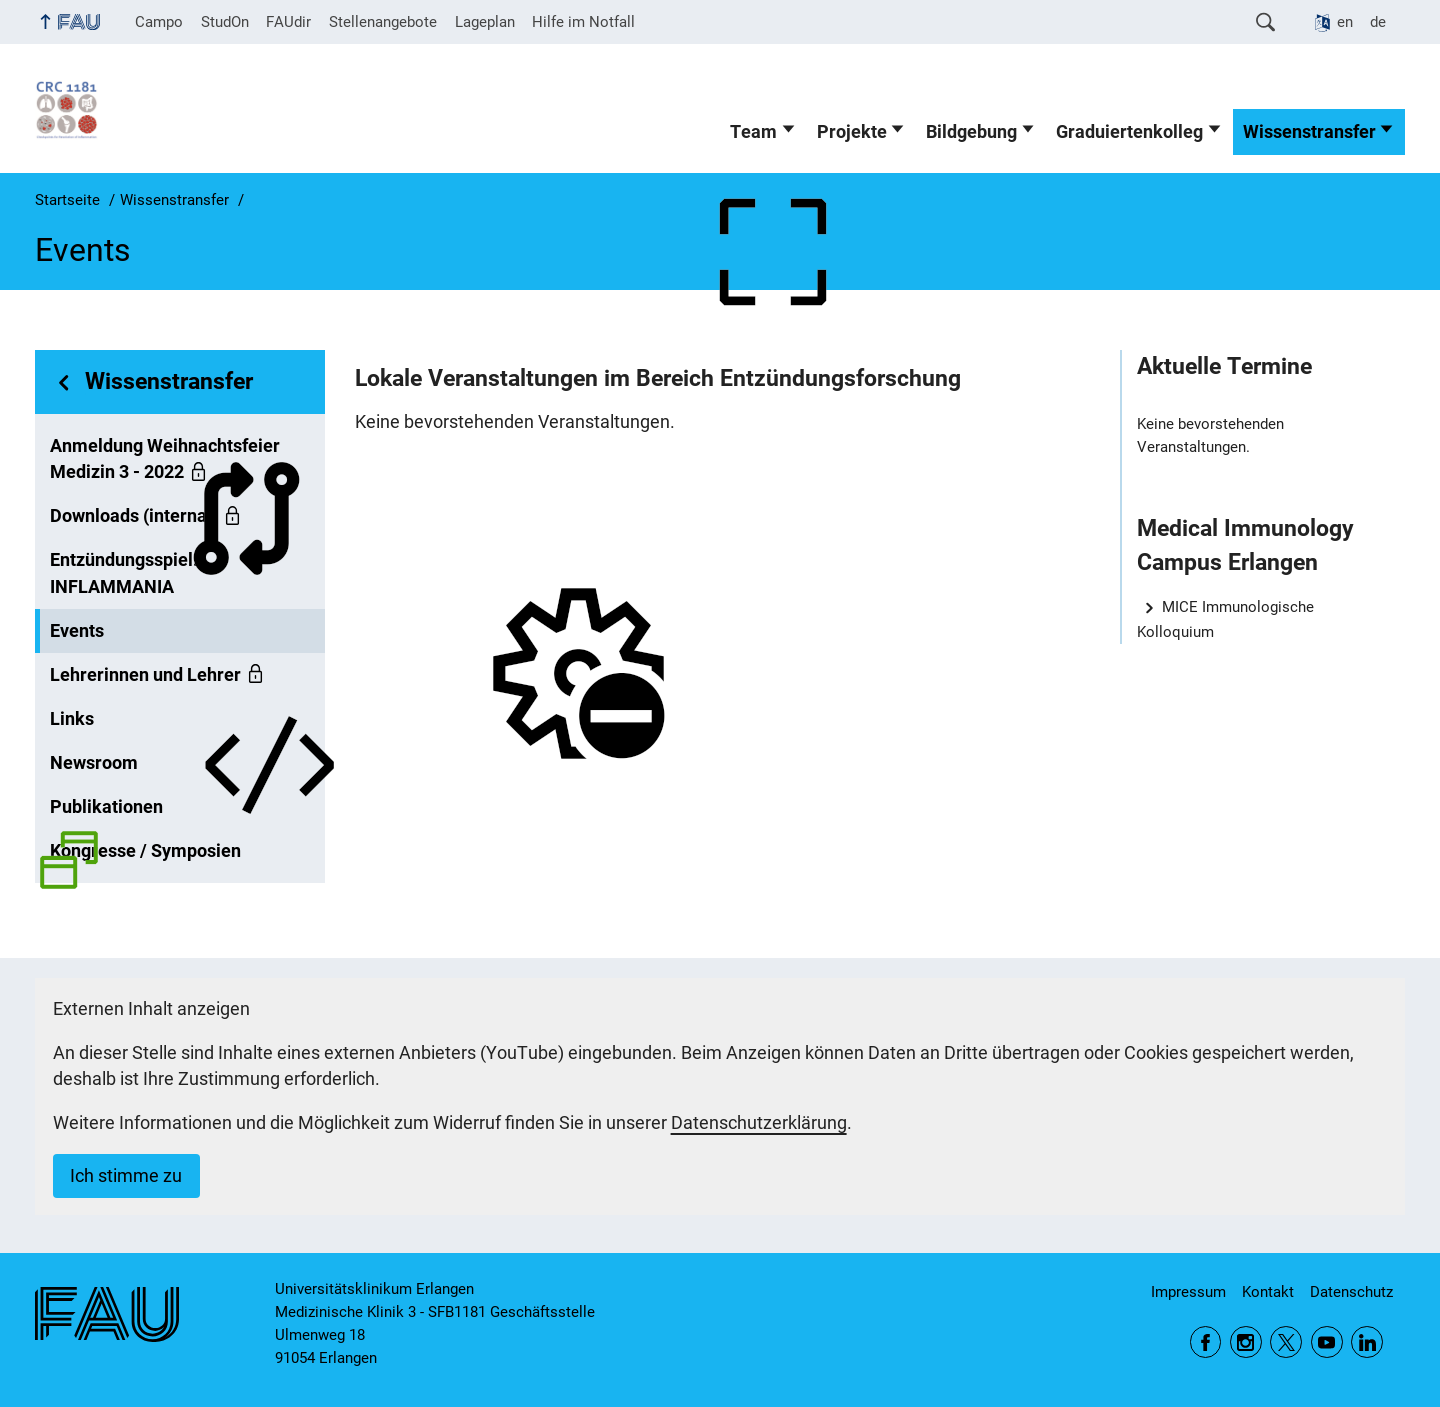 Image resolution: width=1440 pixels, height=1407 pixels. I want to click on compare code versions or branches, so click(246, 518).